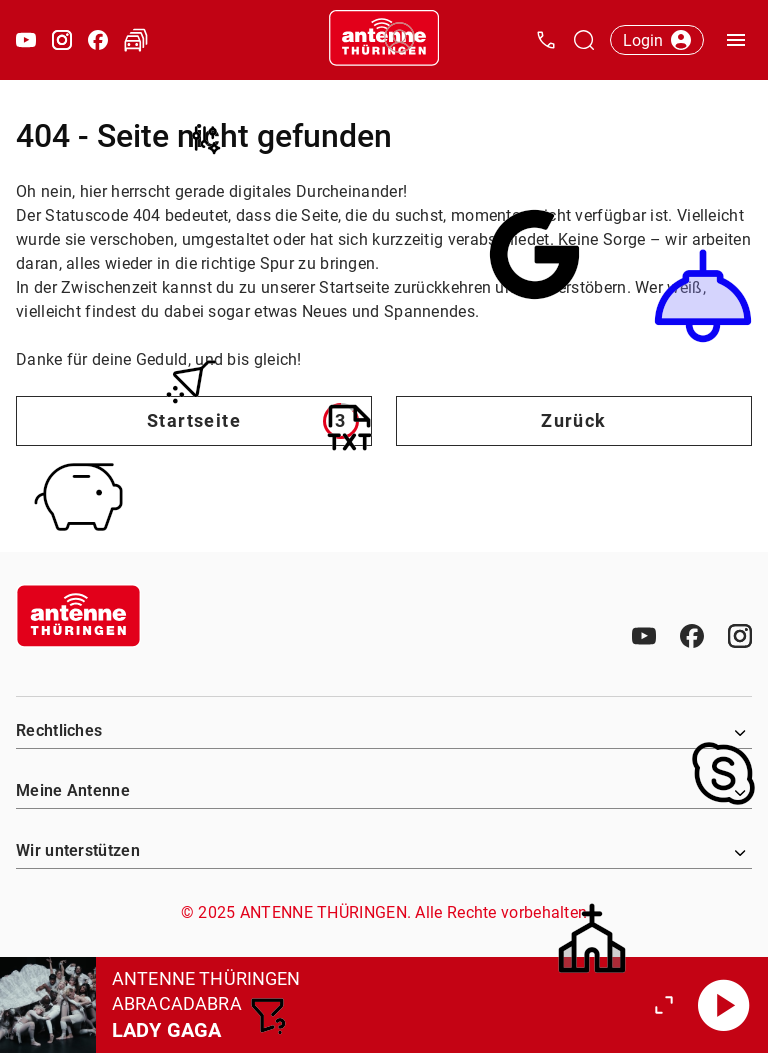  I want to click on toggle pendant lamp on/off, so click(703, 301).